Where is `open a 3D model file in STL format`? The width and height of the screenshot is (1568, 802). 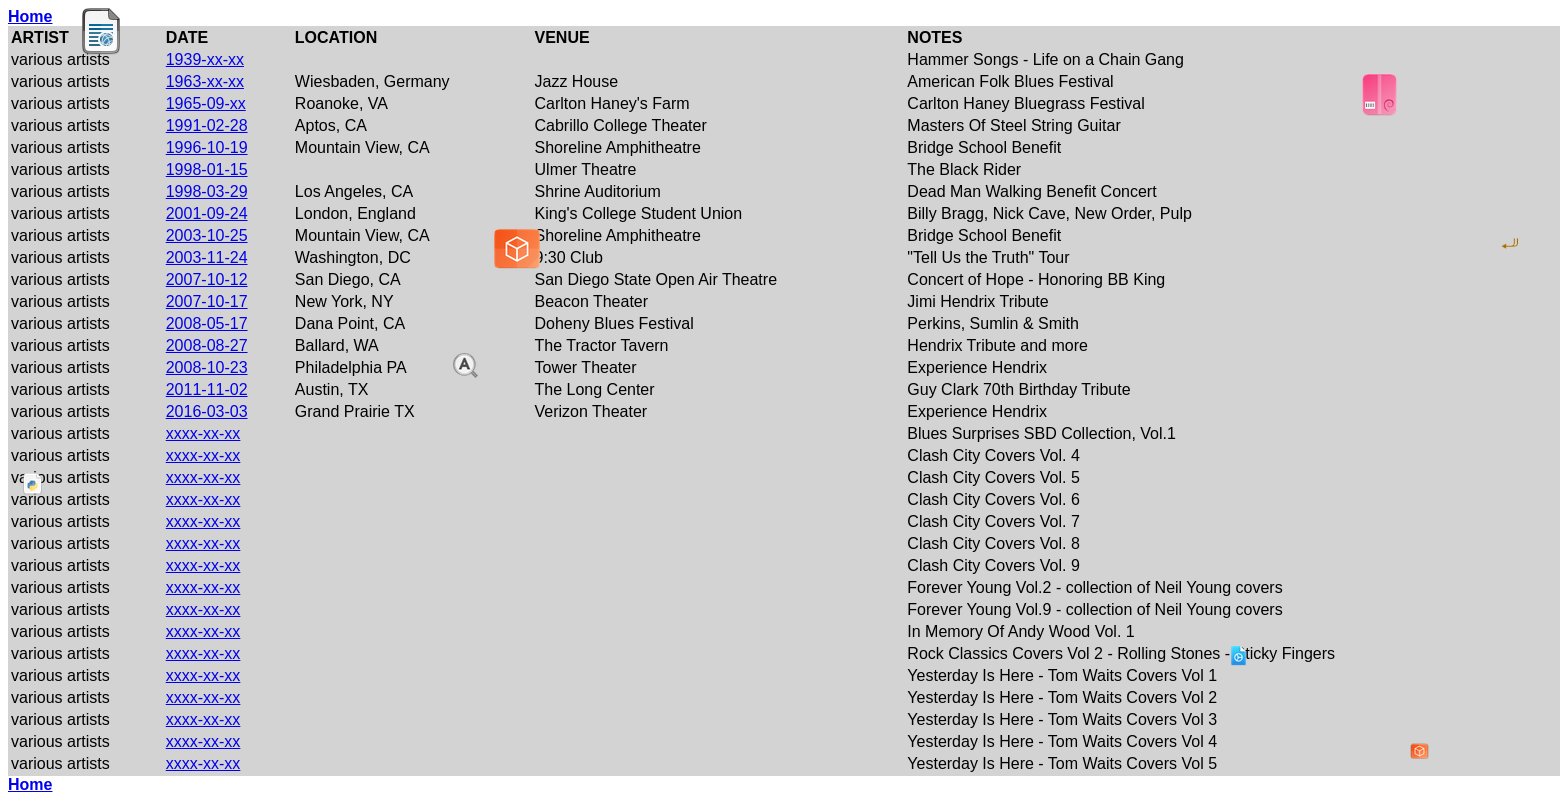 open a 3D model file in STL format is located at coordinates (517, 247).